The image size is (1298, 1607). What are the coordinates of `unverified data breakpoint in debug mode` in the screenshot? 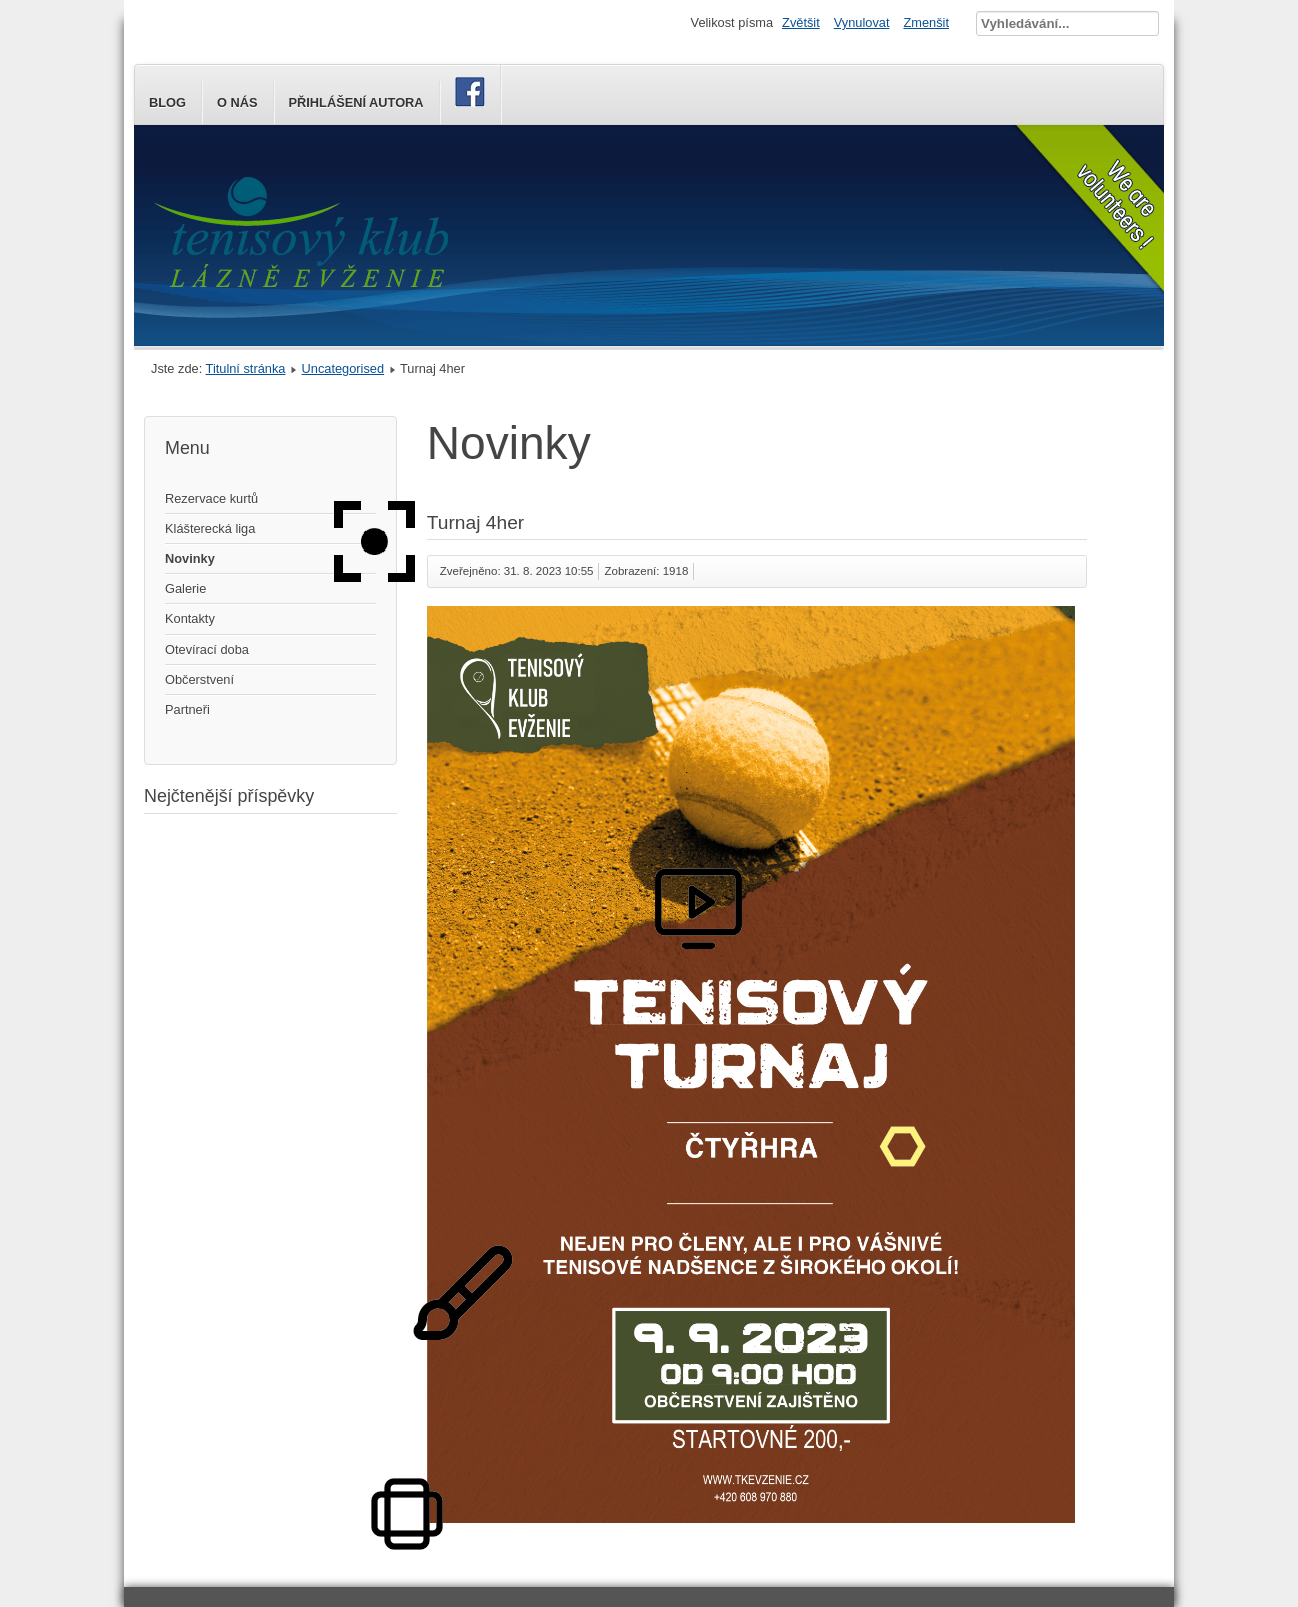 It's located at (904, 1146).